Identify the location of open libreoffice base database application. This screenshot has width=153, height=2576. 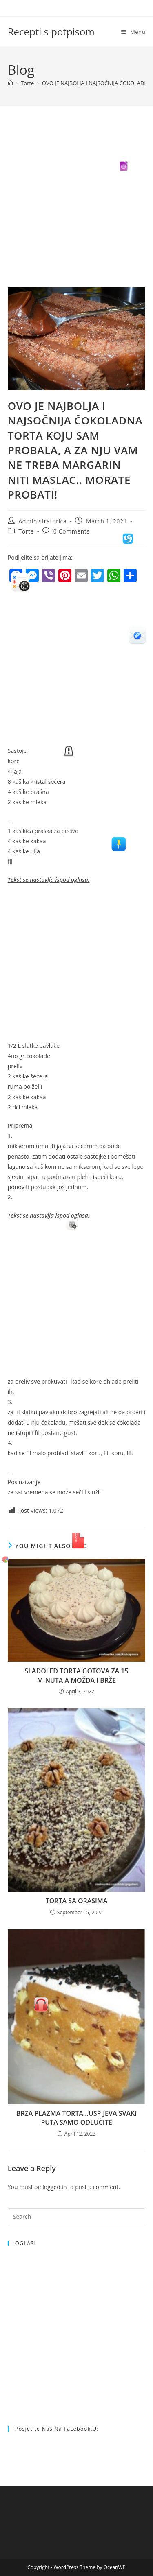
(124, 166).